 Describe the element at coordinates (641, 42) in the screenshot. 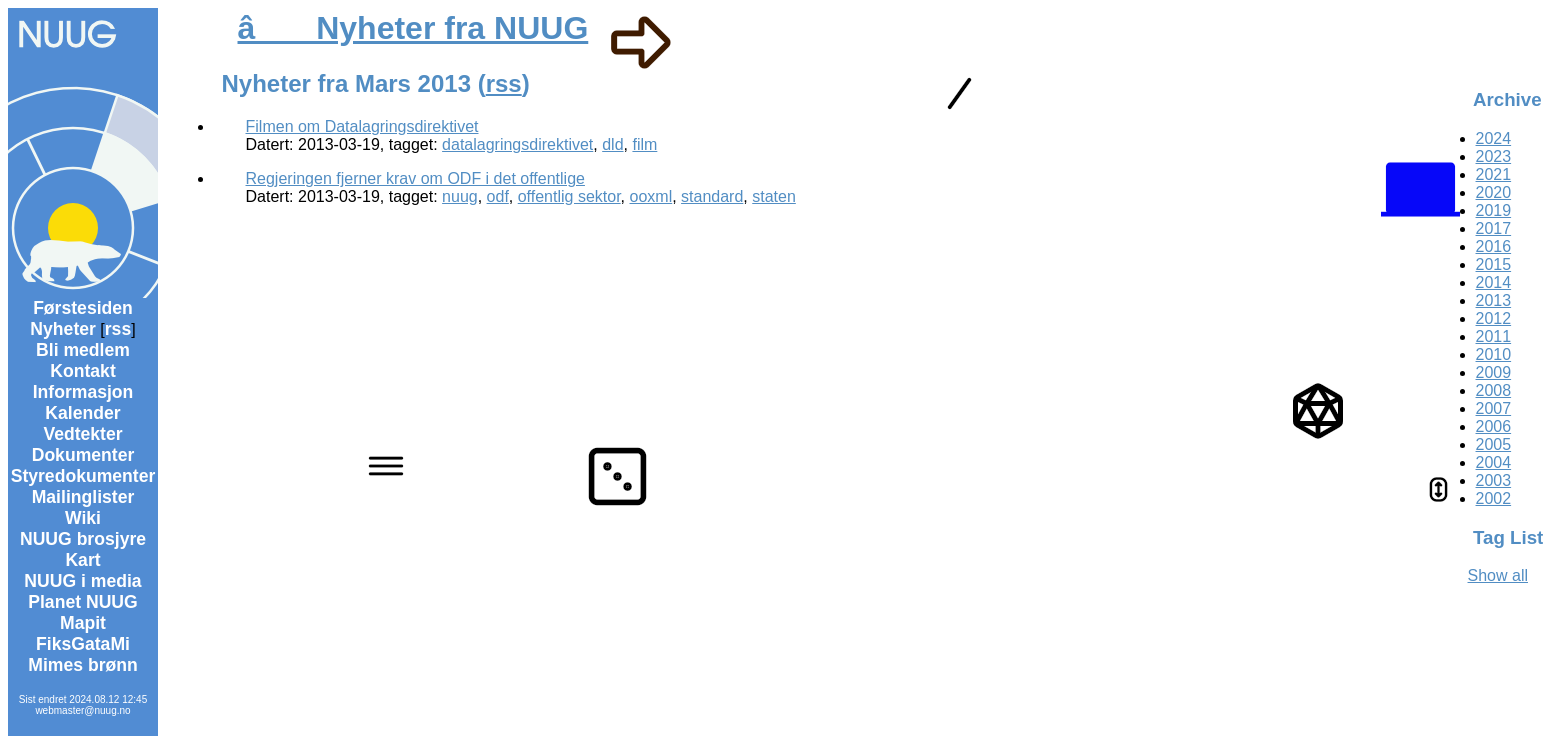

I see `navigate to the next item or page` at that location.